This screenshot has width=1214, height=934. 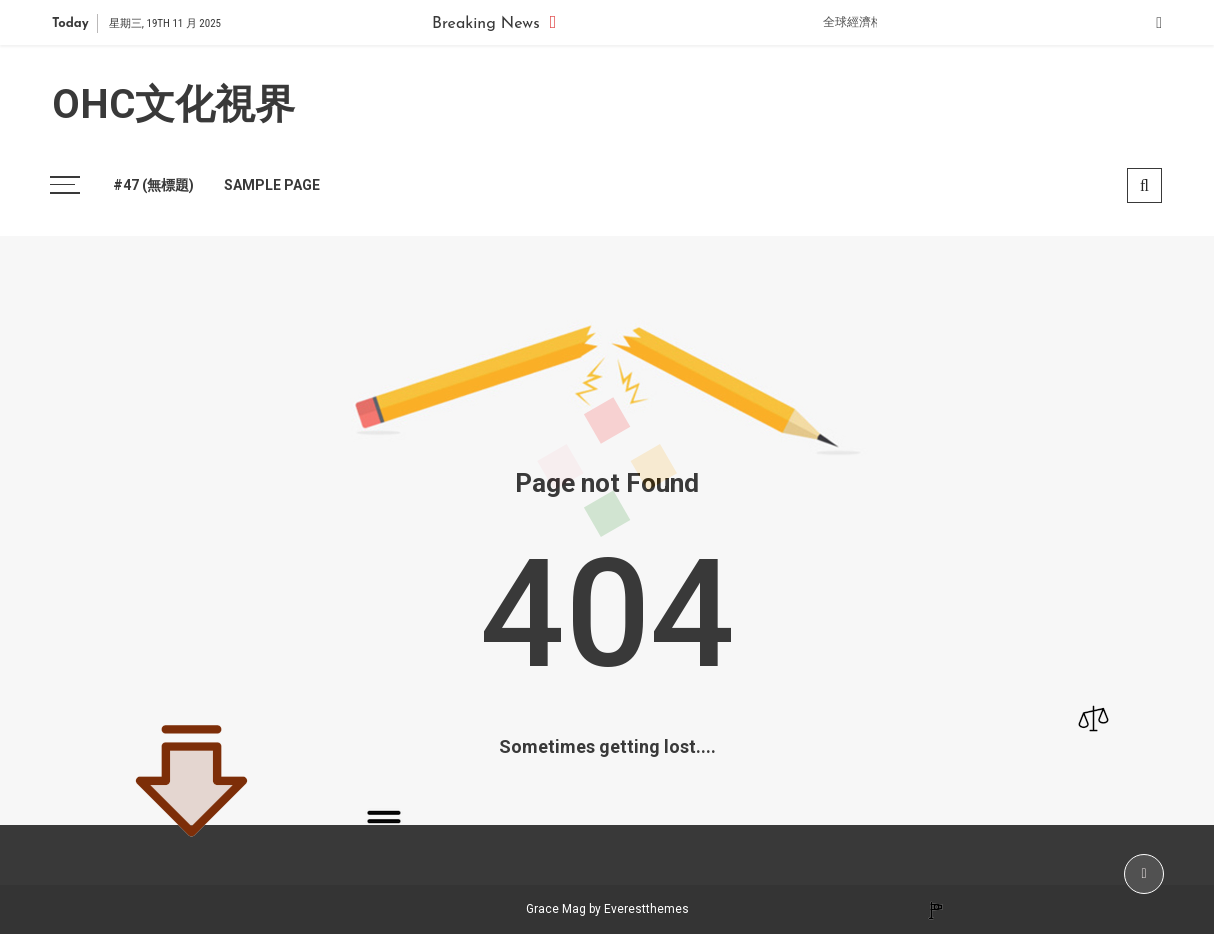 I want to click on drag to reorder items in a list, so click(x=384, y=817).